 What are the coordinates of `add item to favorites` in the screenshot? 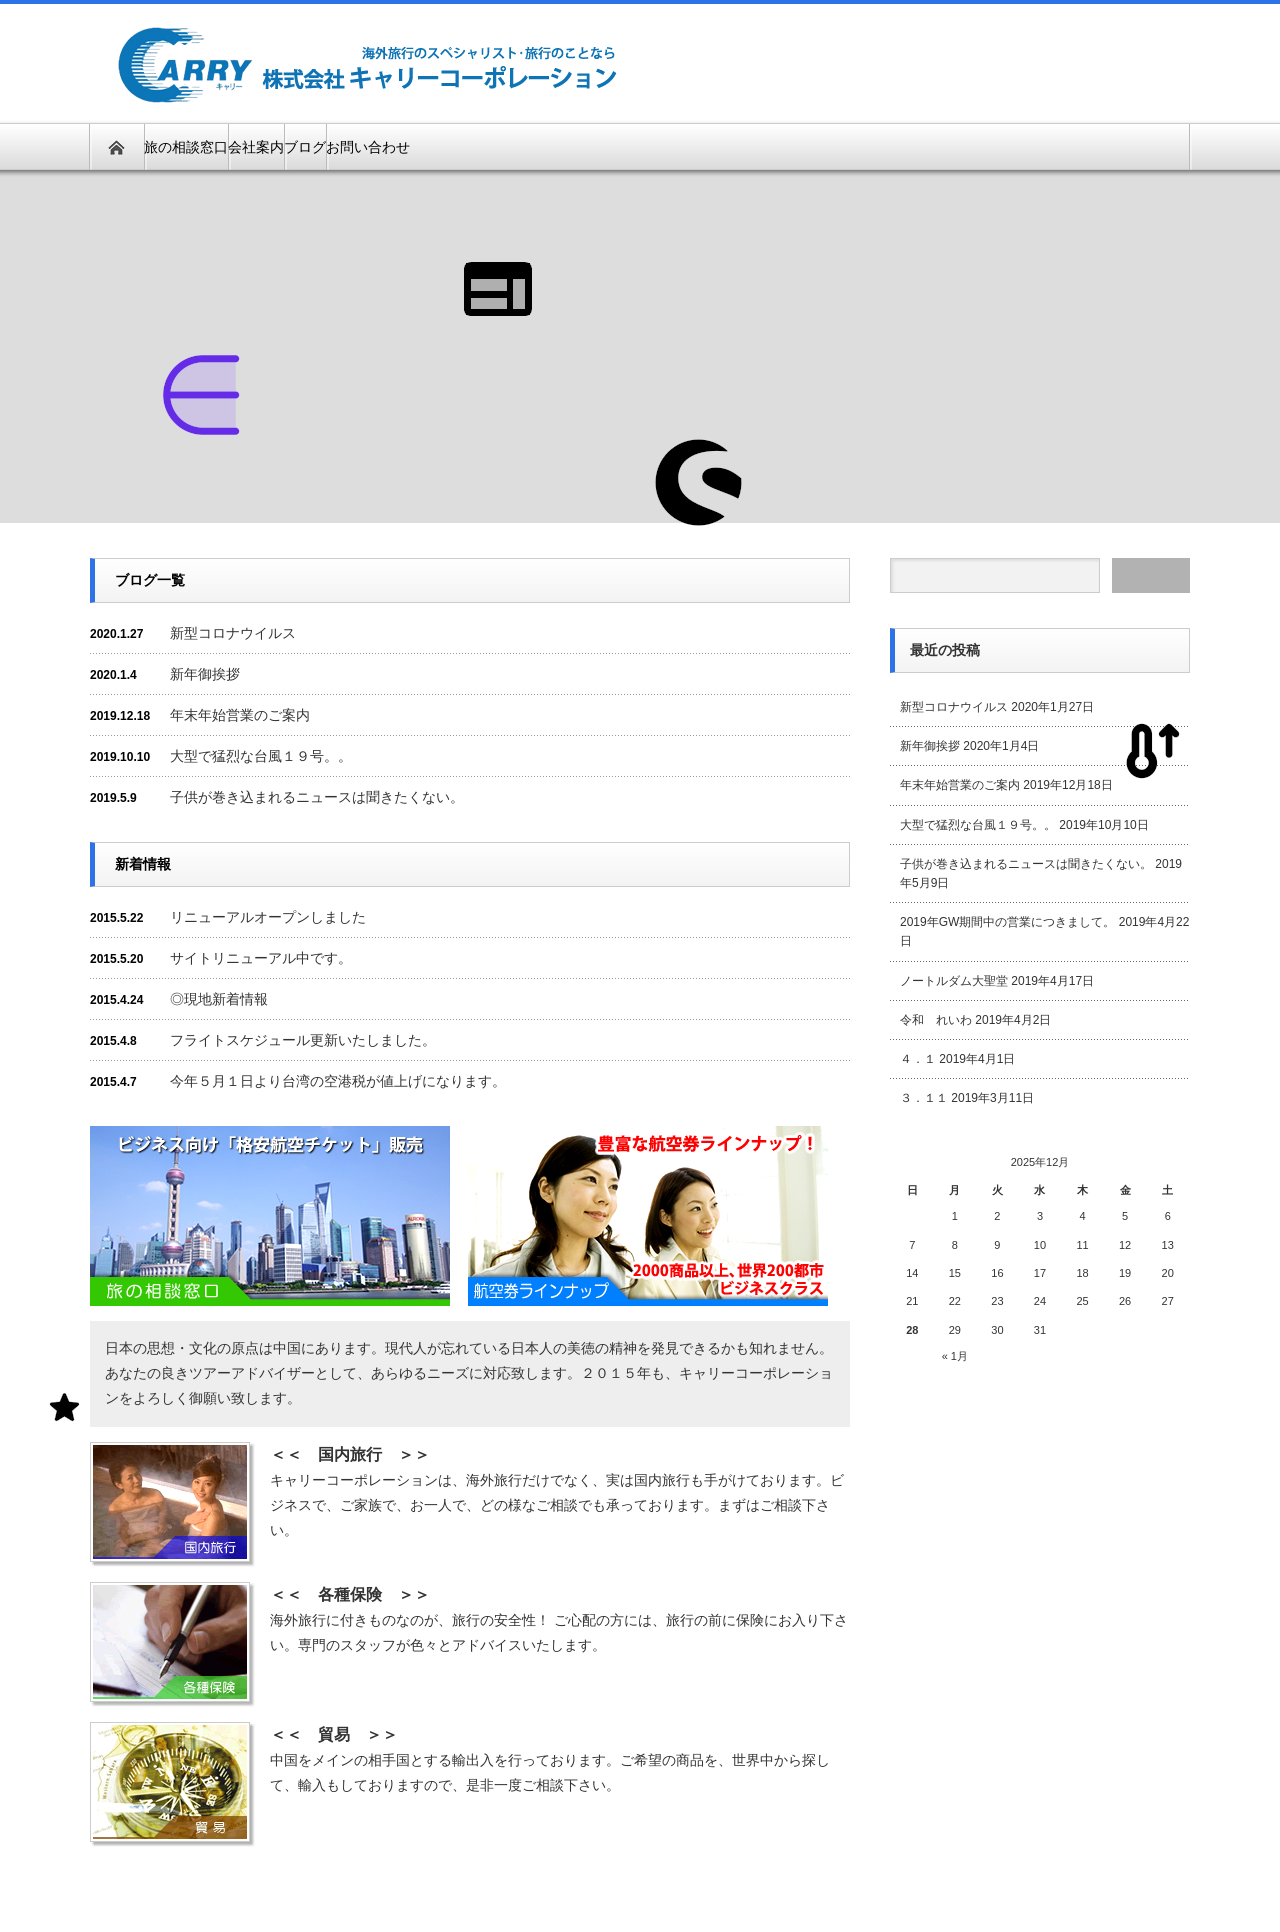 It's located at (64, 1407).